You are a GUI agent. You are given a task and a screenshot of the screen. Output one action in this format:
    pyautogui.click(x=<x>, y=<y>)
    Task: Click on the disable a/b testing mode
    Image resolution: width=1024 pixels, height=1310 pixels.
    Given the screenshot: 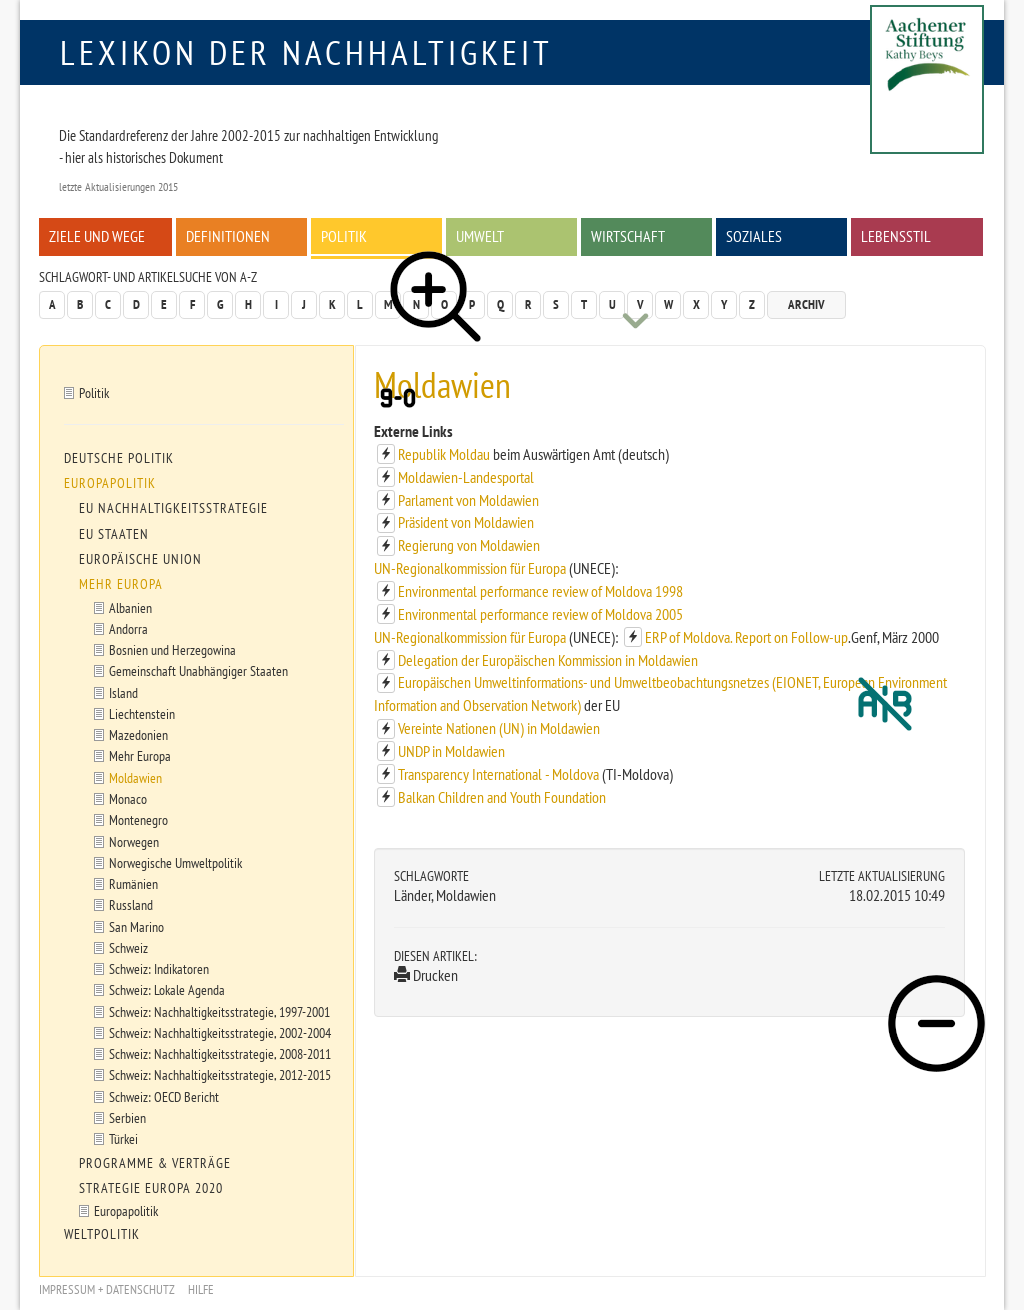 What is the action you would take?
    pyautogui.click(x=885, y=704)
    